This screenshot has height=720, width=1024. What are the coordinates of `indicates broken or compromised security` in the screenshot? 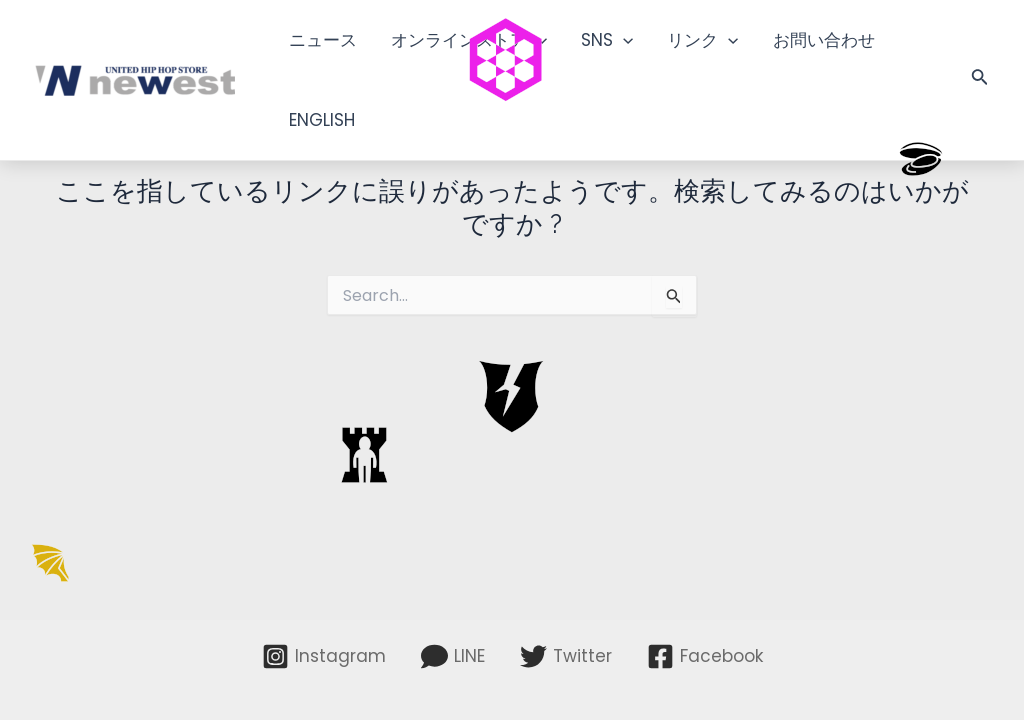 It's located at (510, 396).